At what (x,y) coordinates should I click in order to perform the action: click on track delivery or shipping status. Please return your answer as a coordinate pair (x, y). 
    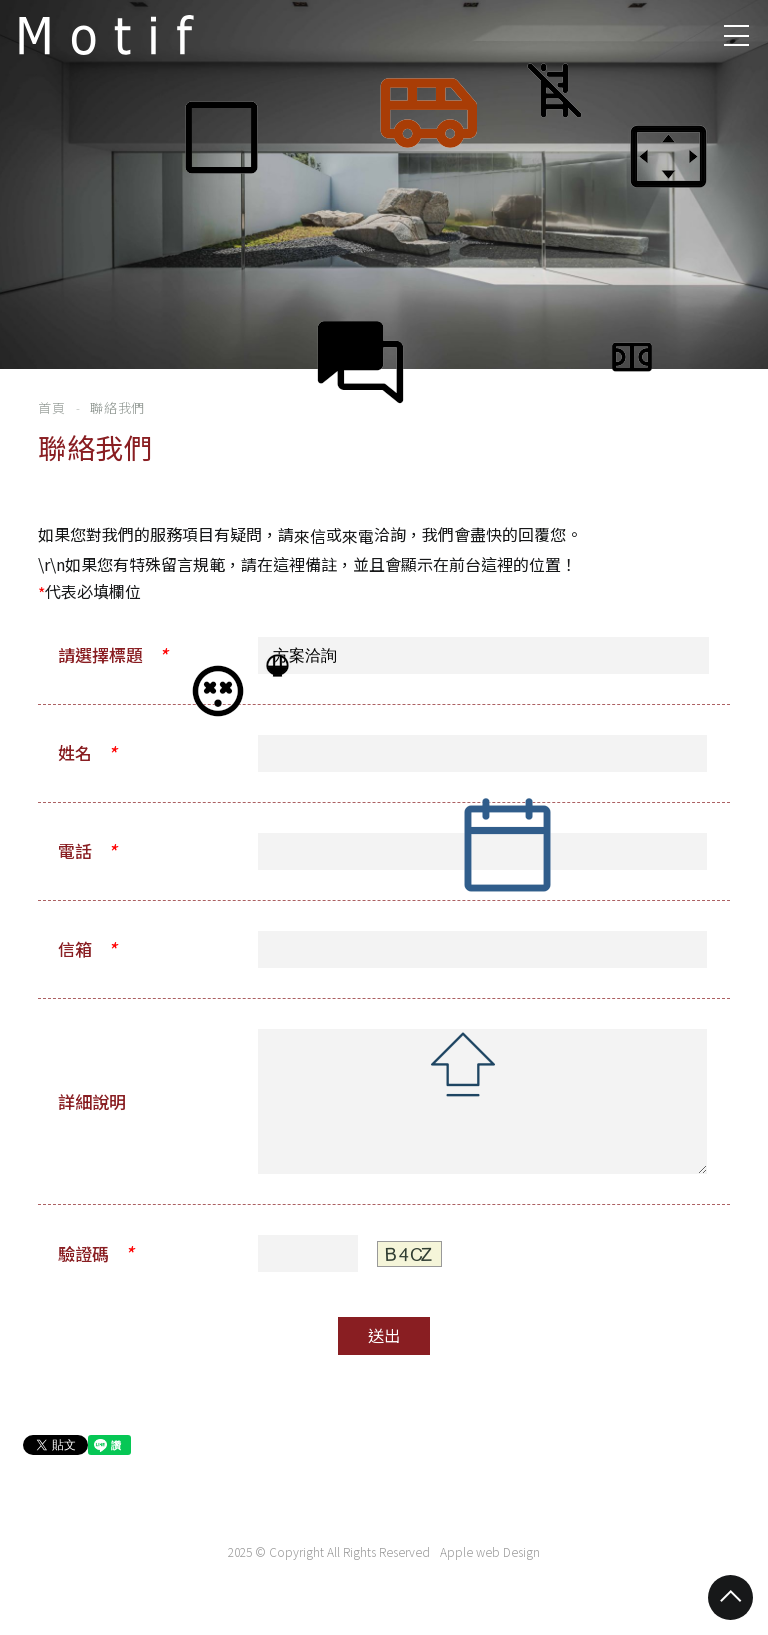
    Looking at the image, I should click on (426, 111).